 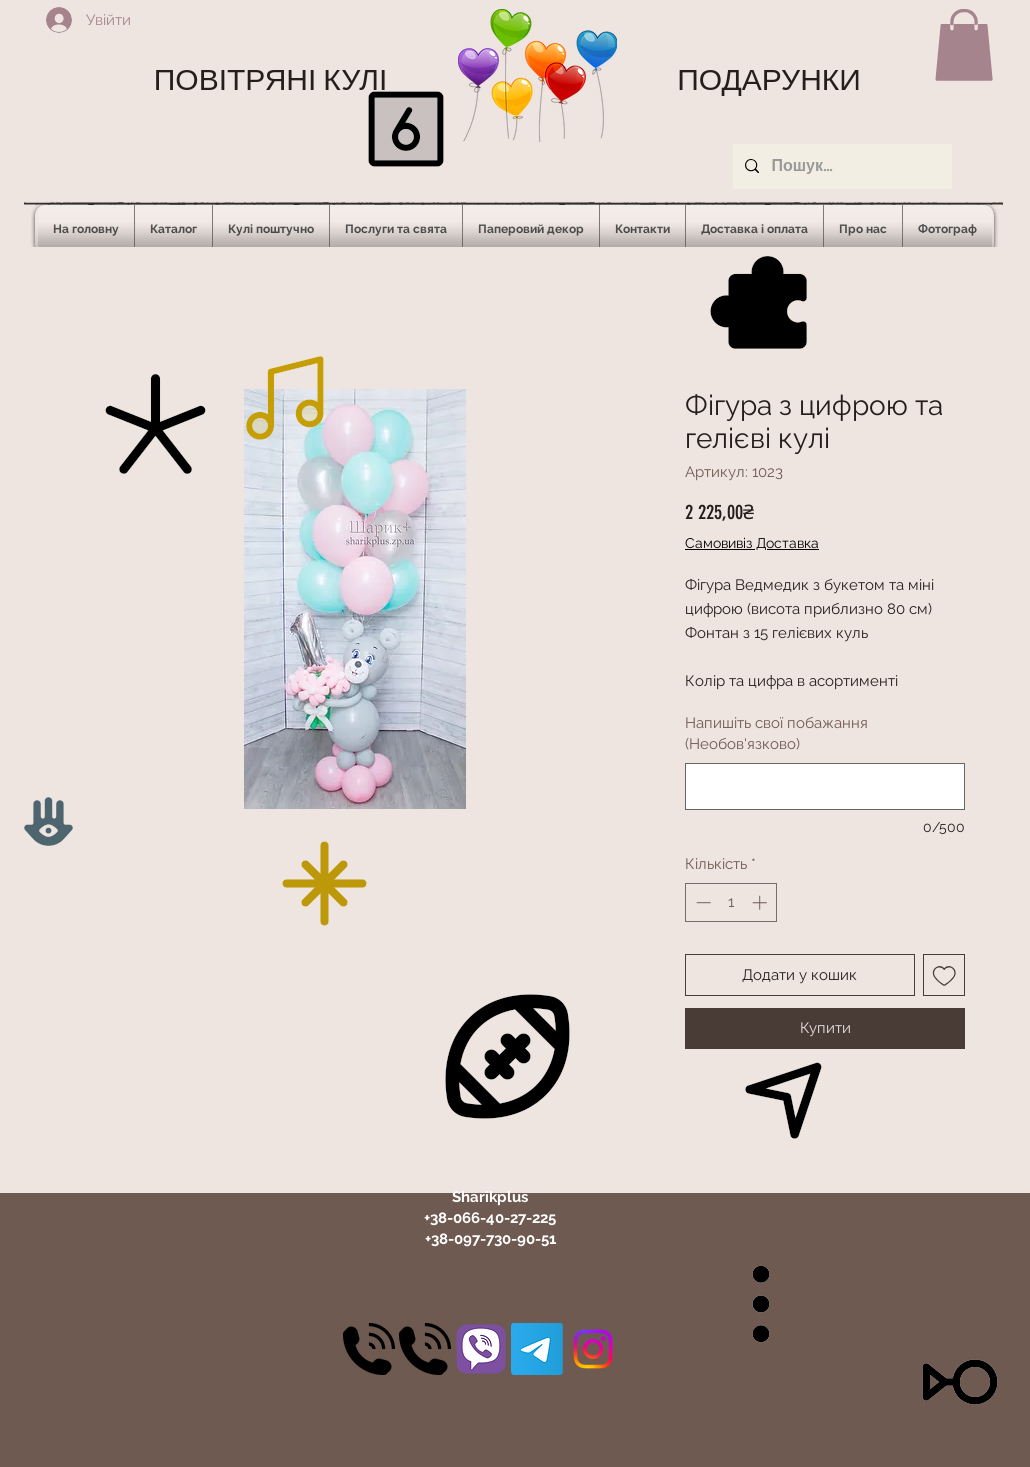 I want to click on indicates a required field in a form, so click(x=155, y=428).